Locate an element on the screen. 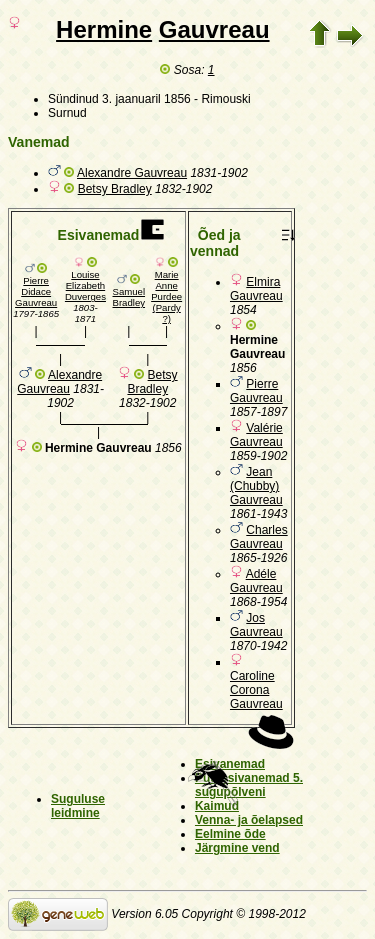 This screenshot has height=939, width=375. sort items in descending order is located at coordinates (288, 235).